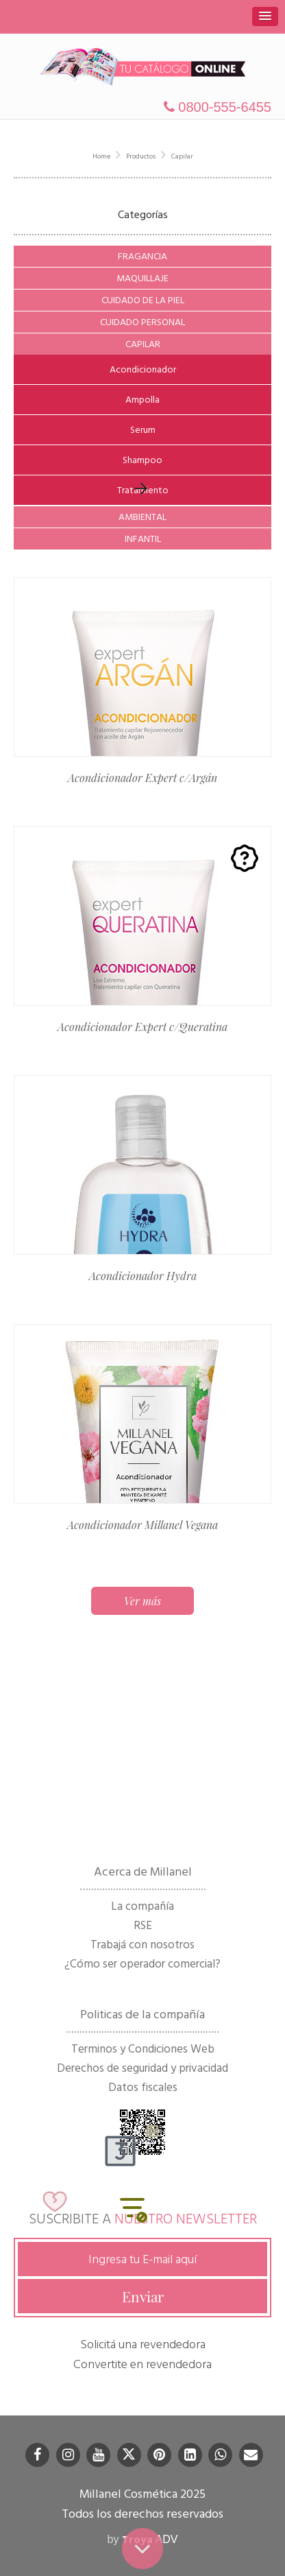 This screenshot has width=285, height=2576. Describe the element at coordinates (55, 2201) in the screenshot. I see `unlike or remove from favorites` at that location.